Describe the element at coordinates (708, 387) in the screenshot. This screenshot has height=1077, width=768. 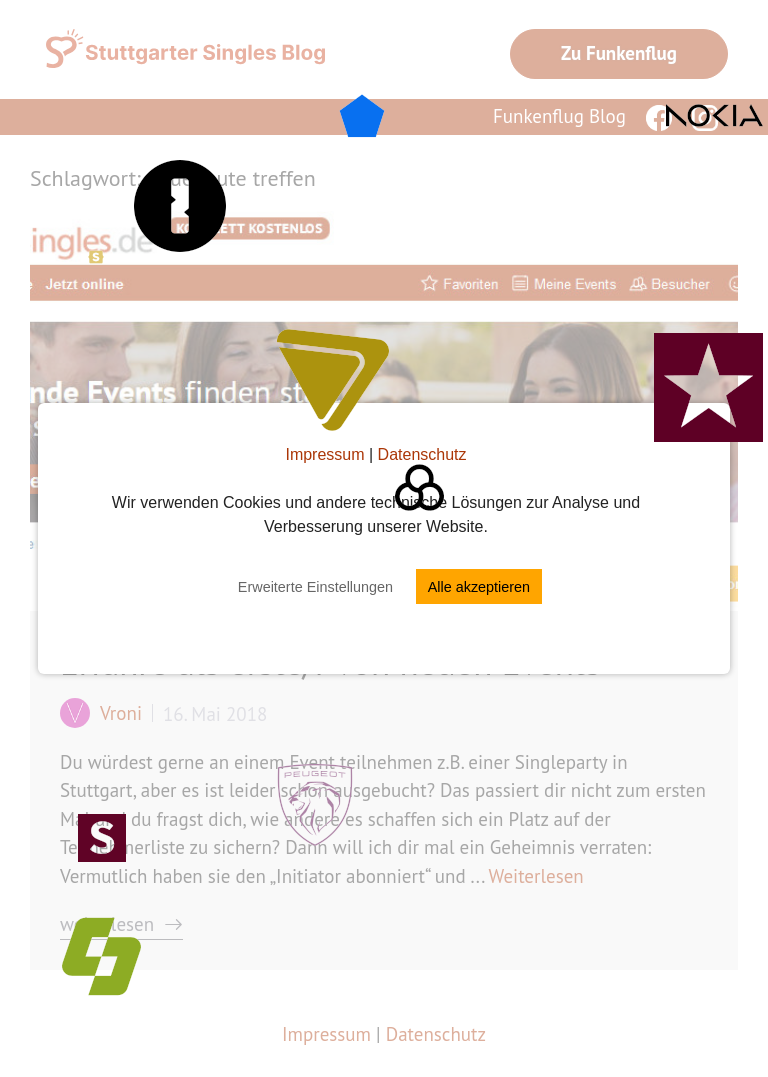
I see `link to Coveralls code coverage service` at that location.